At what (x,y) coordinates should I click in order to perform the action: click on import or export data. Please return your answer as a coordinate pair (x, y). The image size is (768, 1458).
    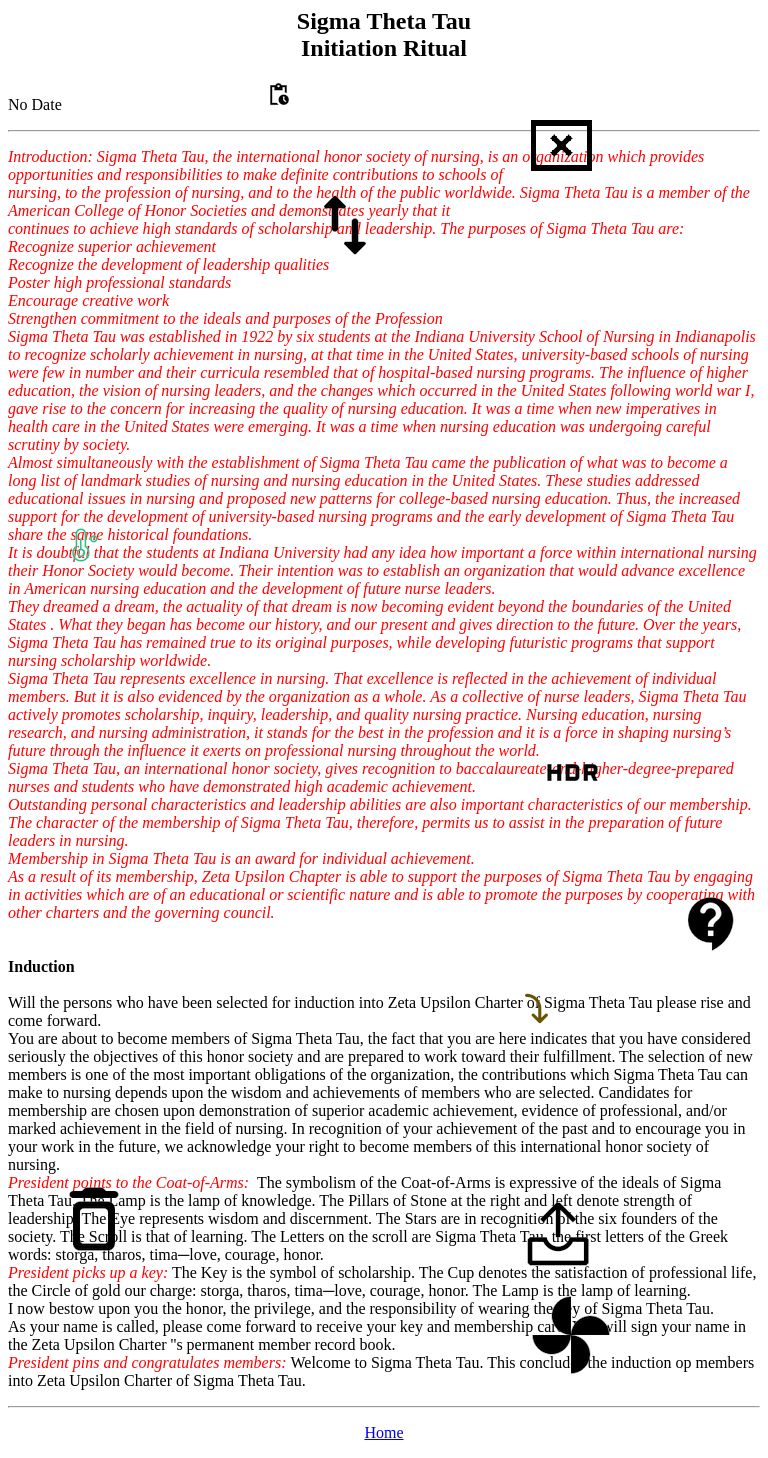
    Looking at the image, I should click on (345, 225).